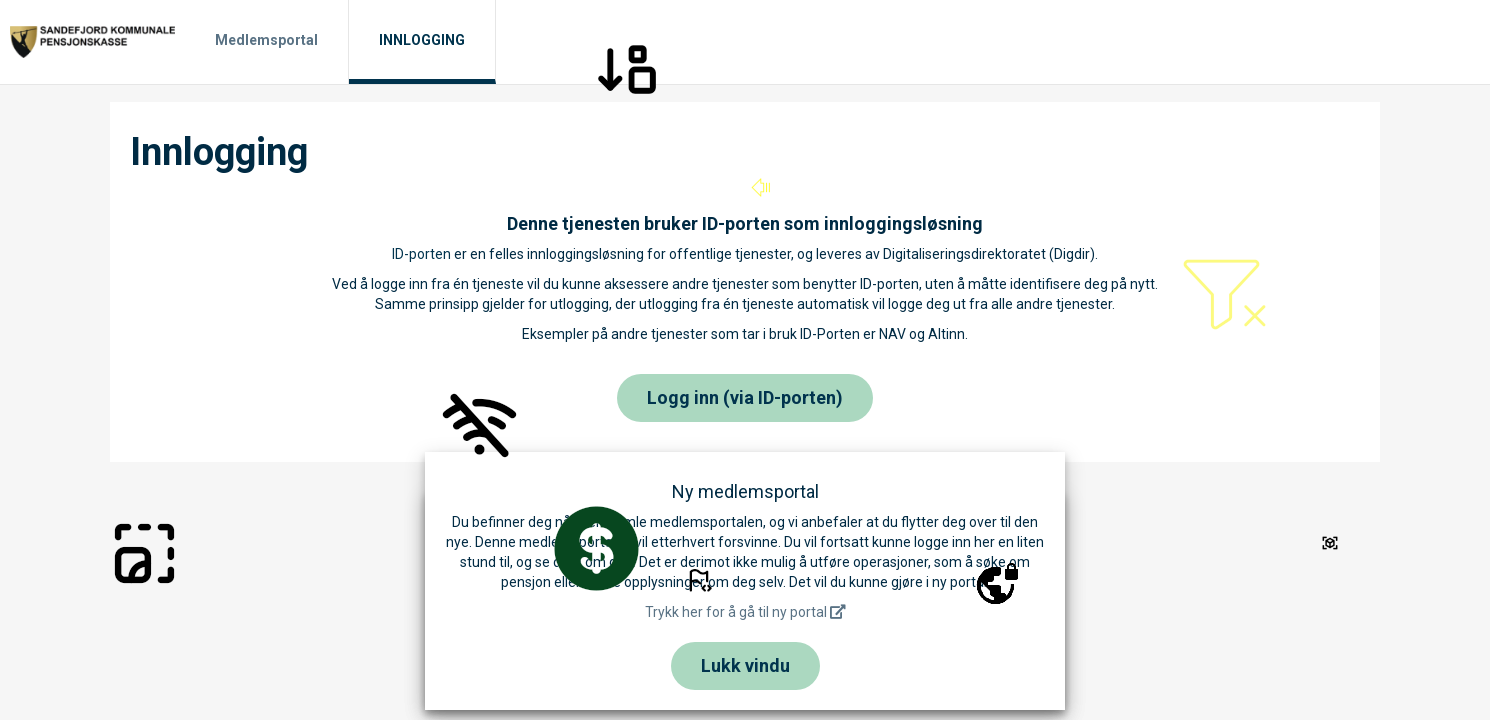 Image resolution: width=1490 pixels, height=720 pixels. What do you see at coordinates (479, 425) in the screenshot?
I see `indicates no wifi connection available` at bounding box center [479, 425].